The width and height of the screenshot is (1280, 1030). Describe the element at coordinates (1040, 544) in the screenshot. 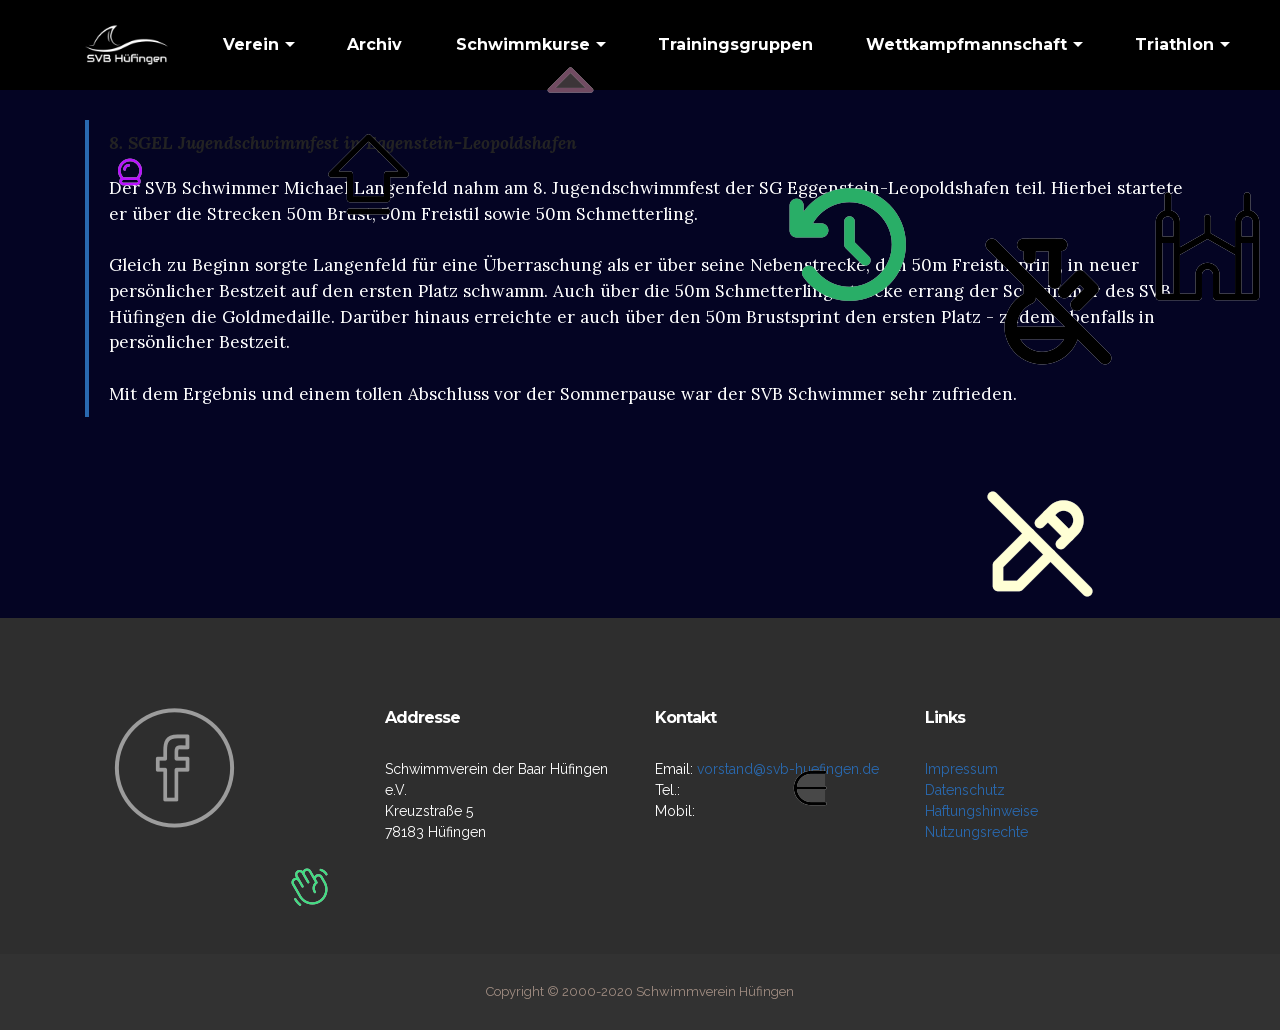

I see `editing is disabled` at that location.